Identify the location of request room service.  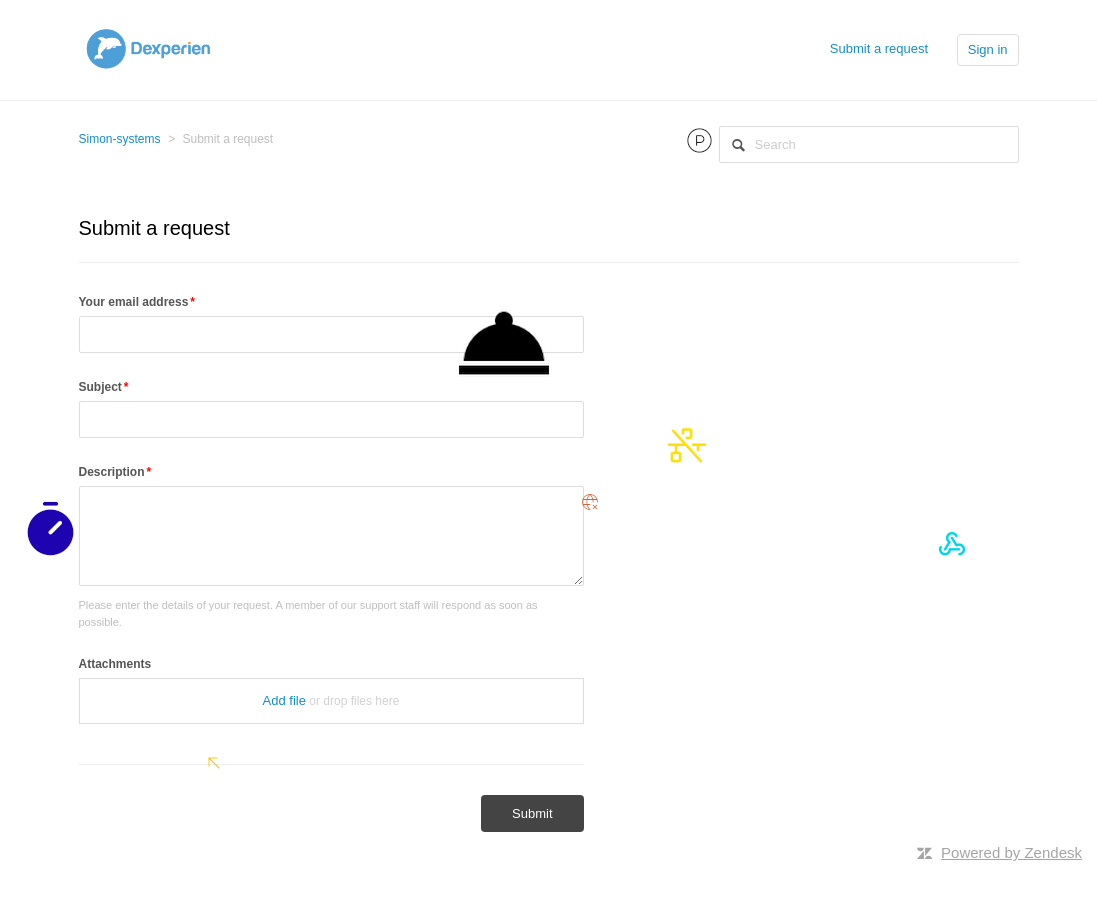
(504, 343).